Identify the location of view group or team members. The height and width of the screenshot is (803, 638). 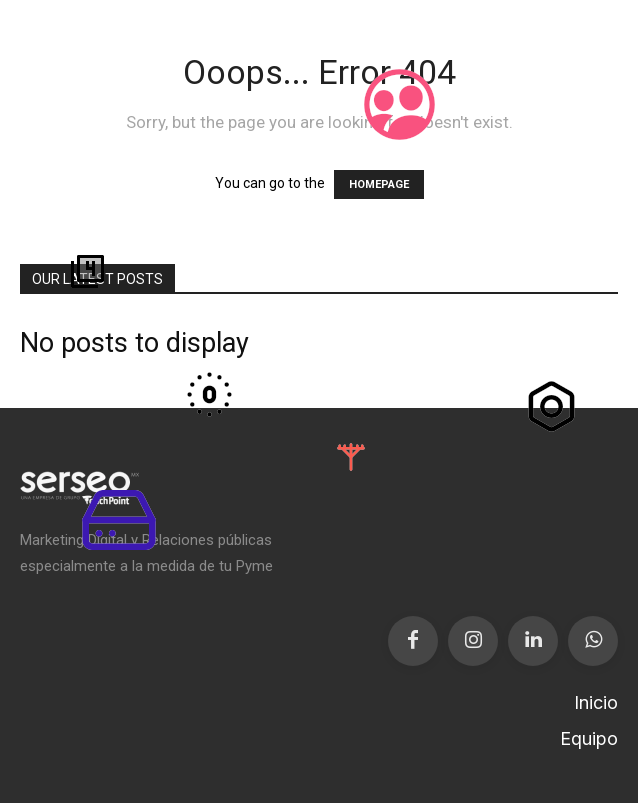
(399, 104).